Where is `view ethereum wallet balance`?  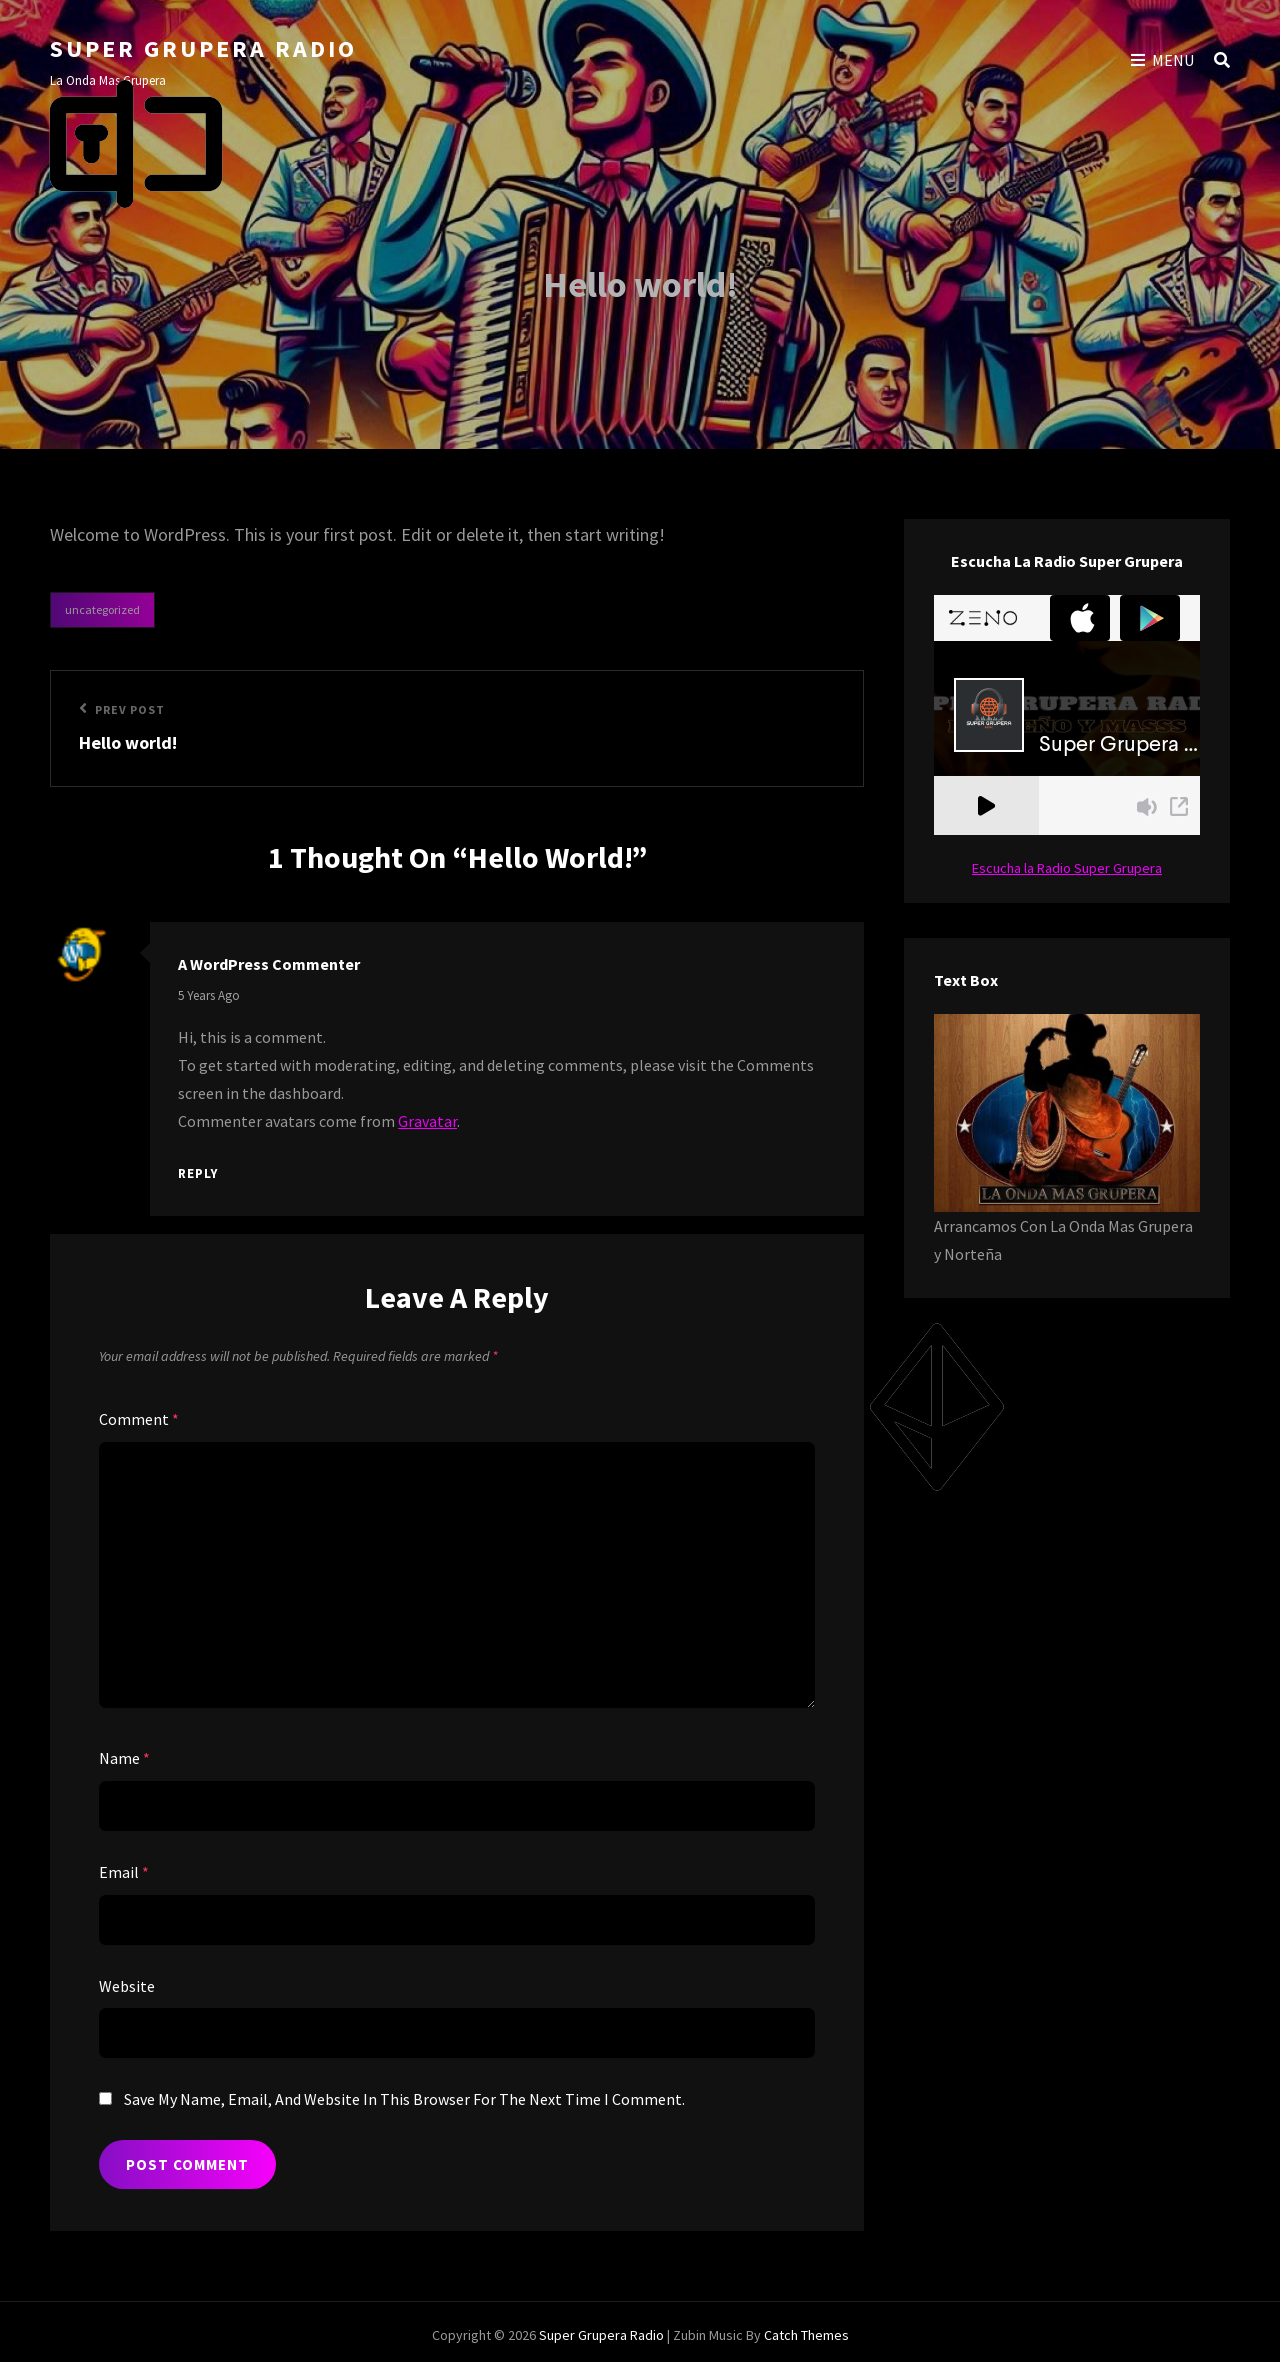 view ethereum wallet balance is located at coordinates (937, 1407).